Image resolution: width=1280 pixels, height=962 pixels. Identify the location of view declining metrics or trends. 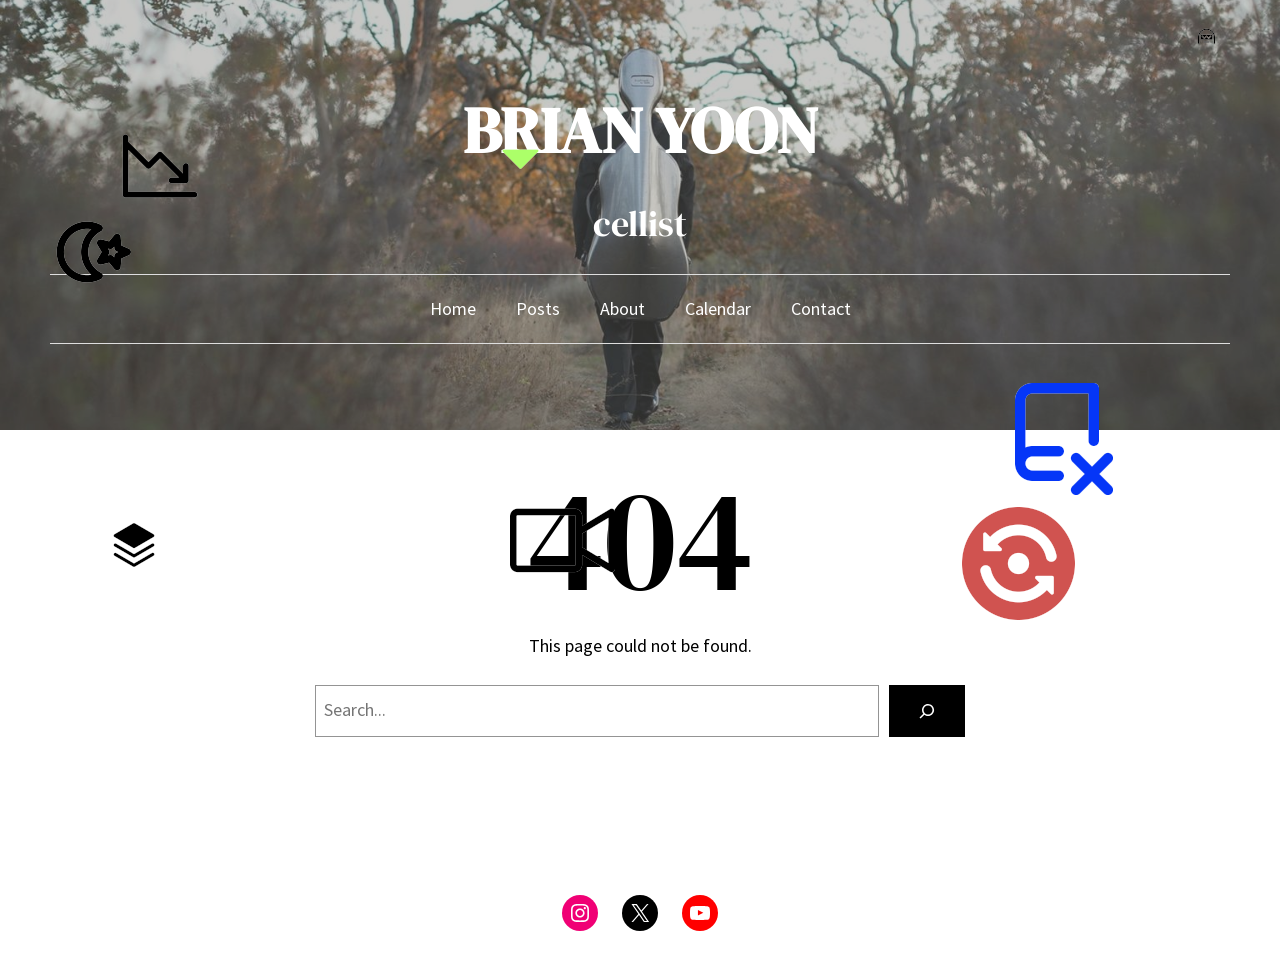
(160, 166).